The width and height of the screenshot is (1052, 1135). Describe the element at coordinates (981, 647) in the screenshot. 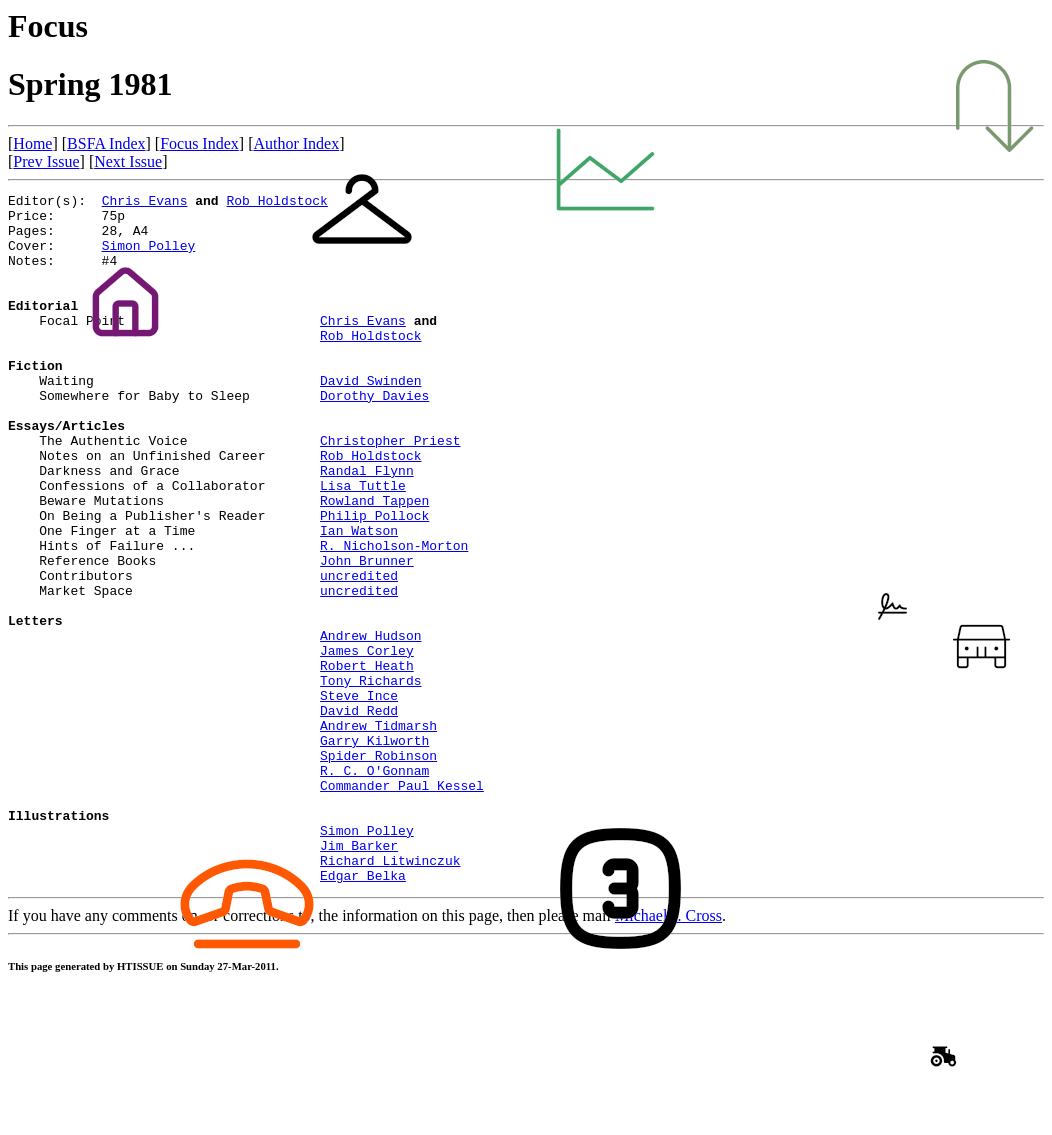

I see `select off-road or adventure vehicle type` at that location.